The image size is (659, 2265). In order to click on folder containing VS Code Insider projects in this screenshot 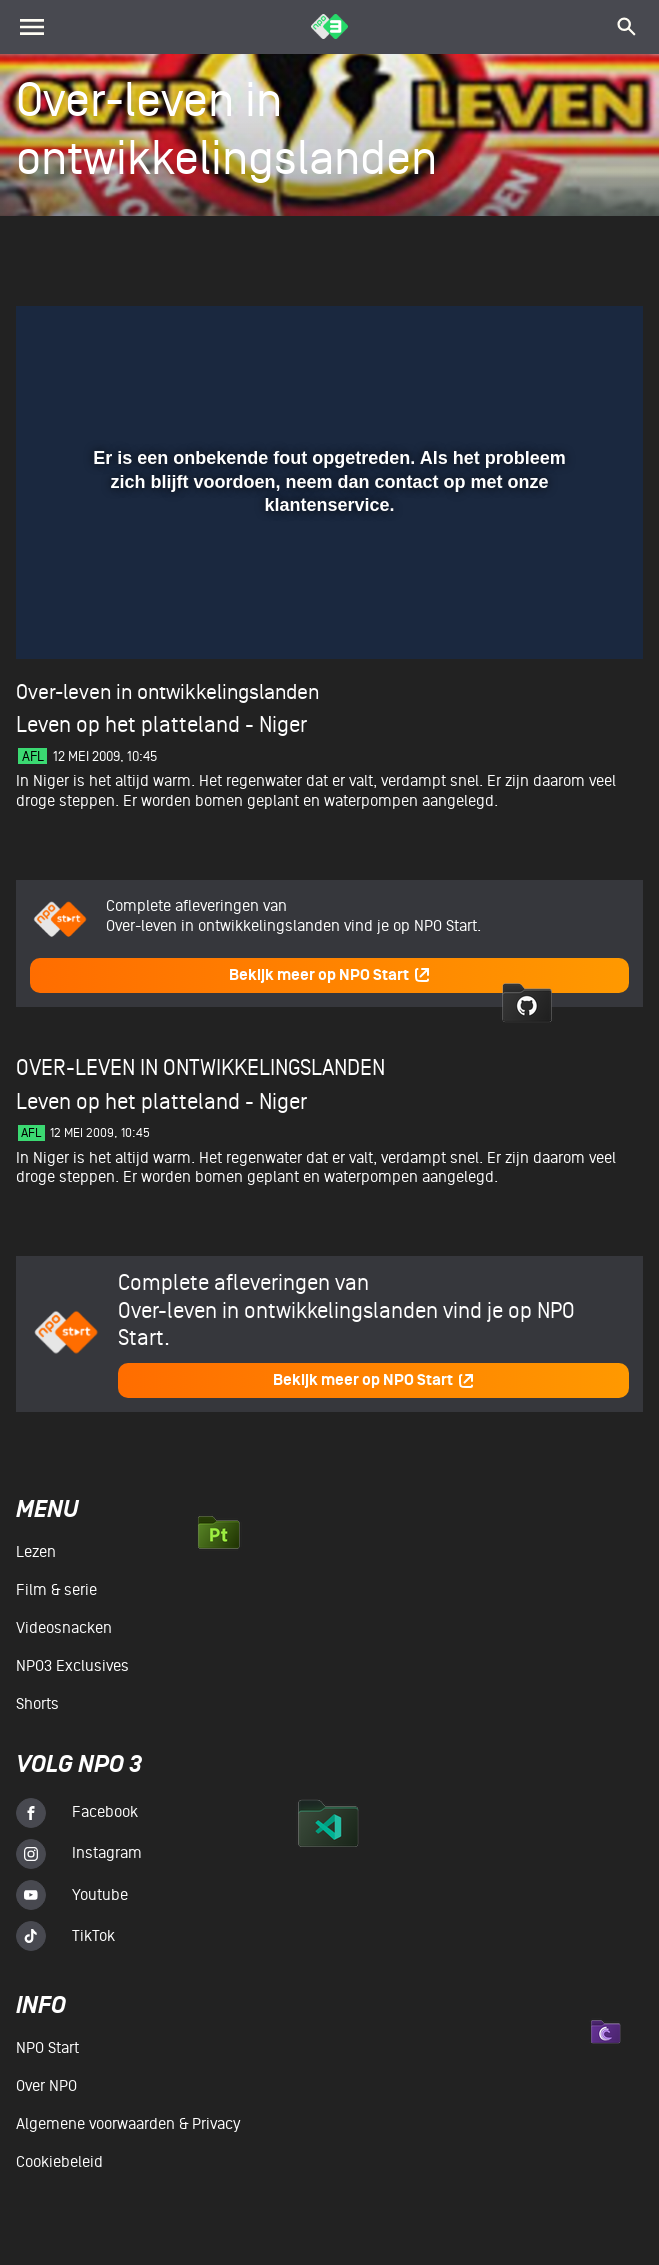, I will do `click(328, 1825)`.